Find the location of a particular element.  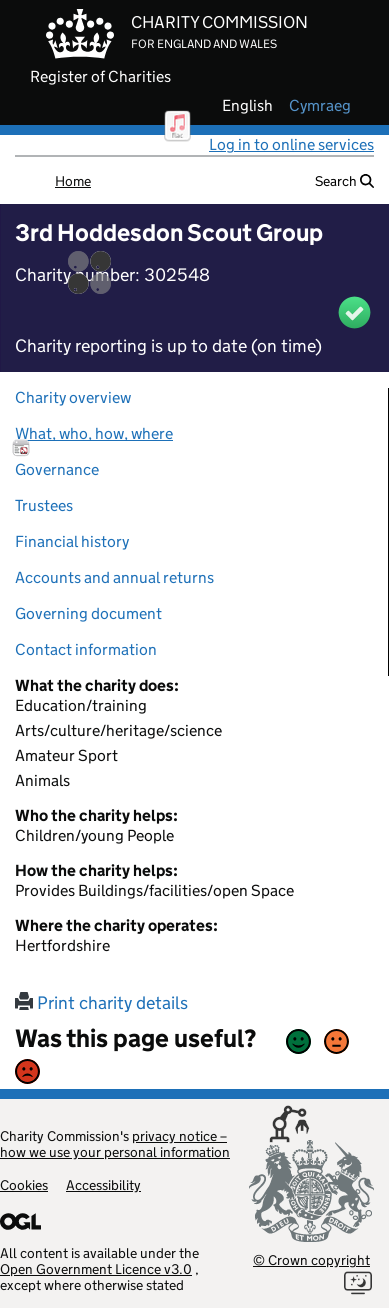

access ad blocker settings in your web browser is located at coordinates (21, 448).